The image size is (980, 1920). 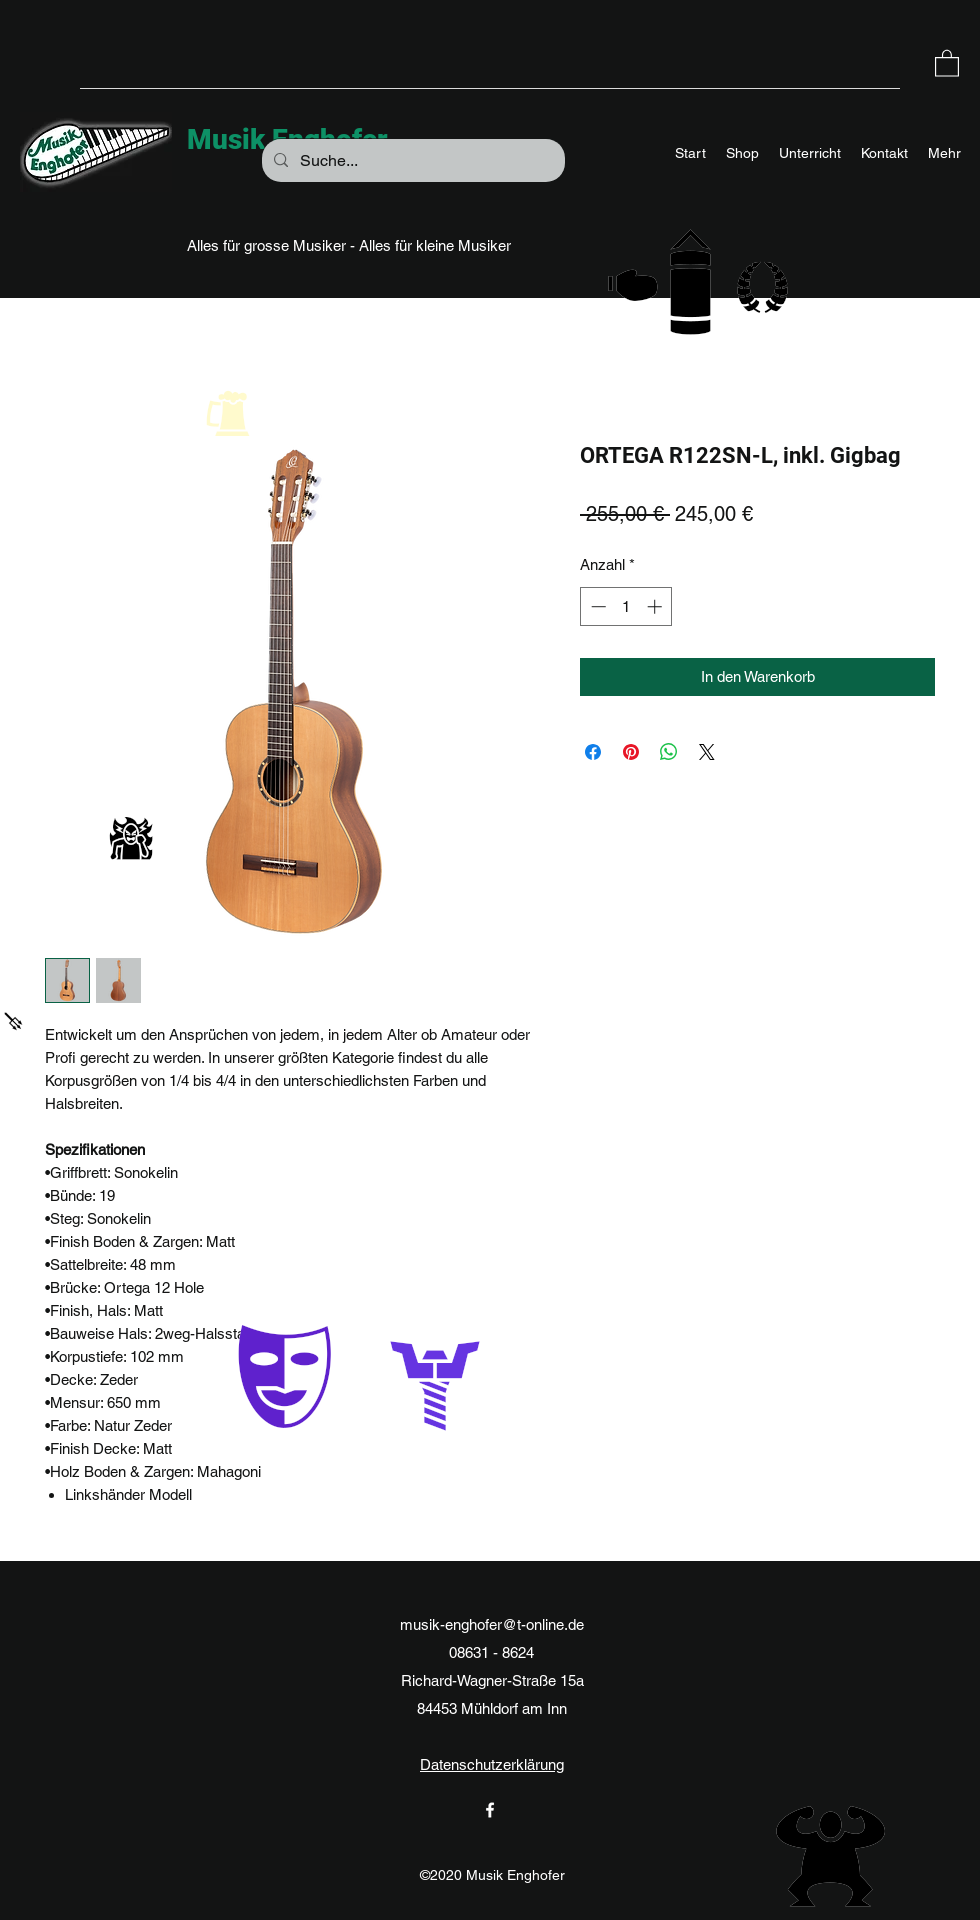 What do you see at coordinates (762, 287) in the screenshot?
I see `indicates achievement or award earned` at bounding box center [762, 287].